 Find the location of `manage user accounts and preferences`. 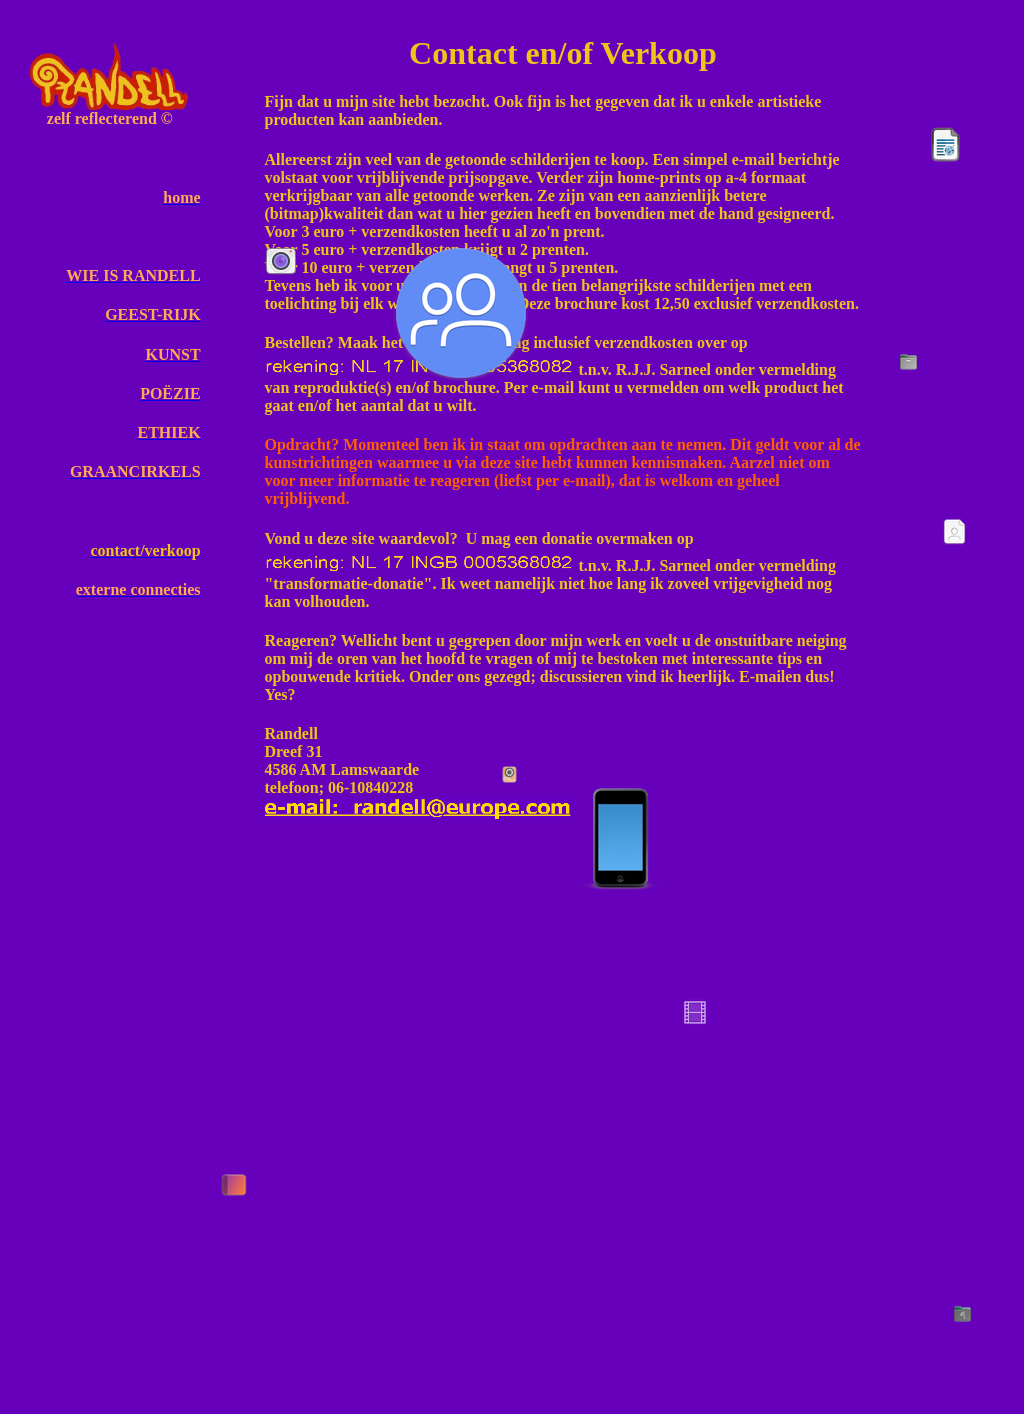

manage user accounts and preferences is located at coordinates (461, 313).